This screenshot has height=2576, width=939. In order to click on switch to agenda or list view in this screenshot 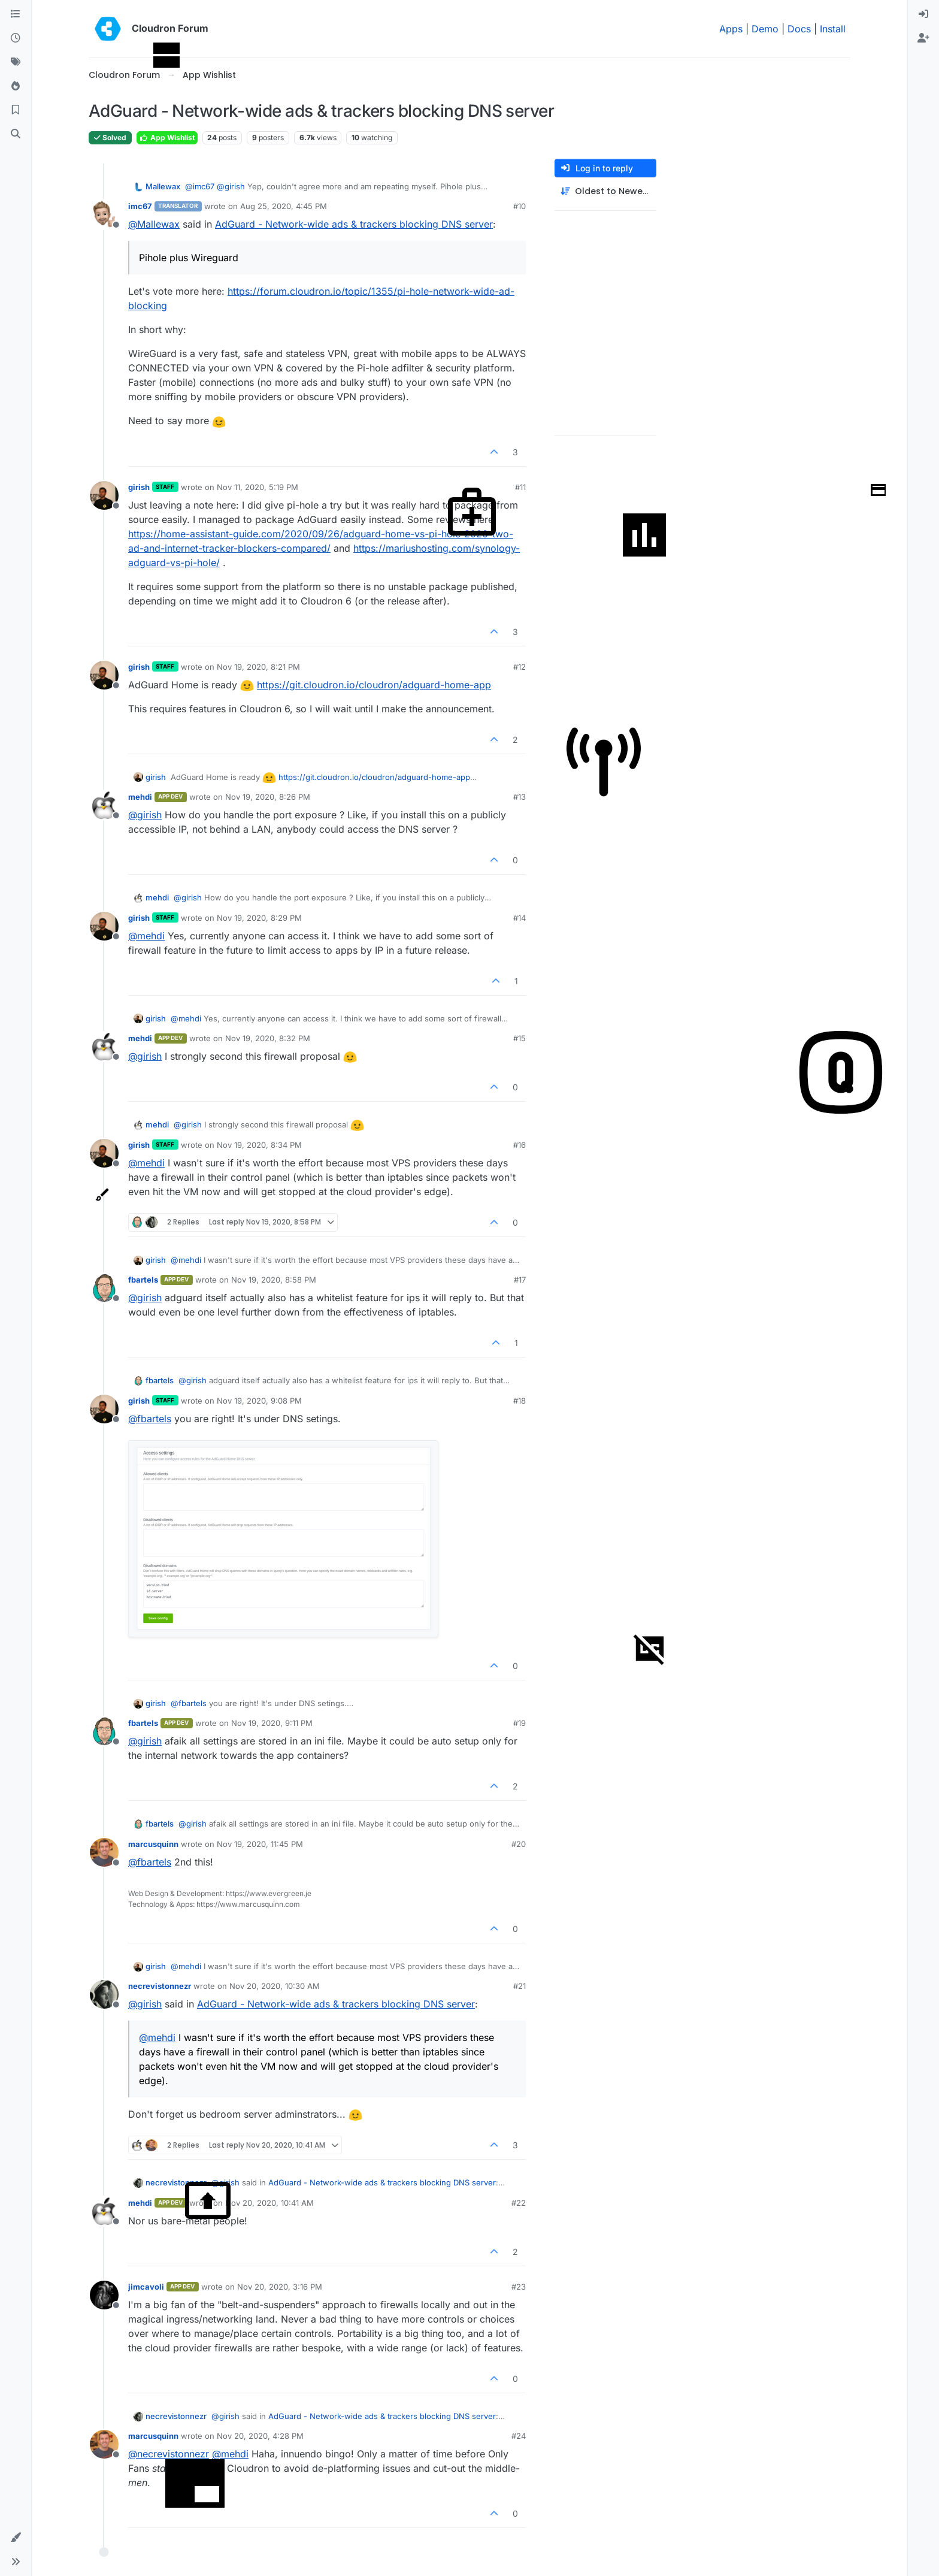, I will do `click(167, 55)`.